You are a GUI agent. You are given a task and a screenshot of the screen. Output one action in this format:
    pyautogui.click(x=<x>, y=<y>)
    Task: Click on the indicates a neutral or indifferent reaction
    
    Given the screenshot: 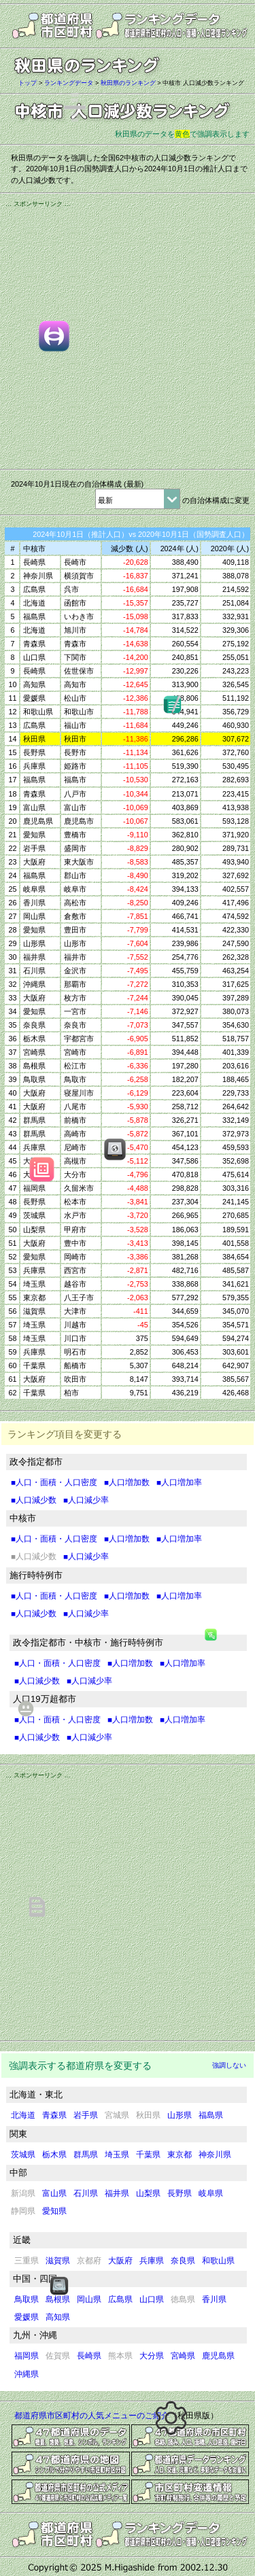 What is the action you would take?
    pyautogui.click(x=26, y=1709)
    